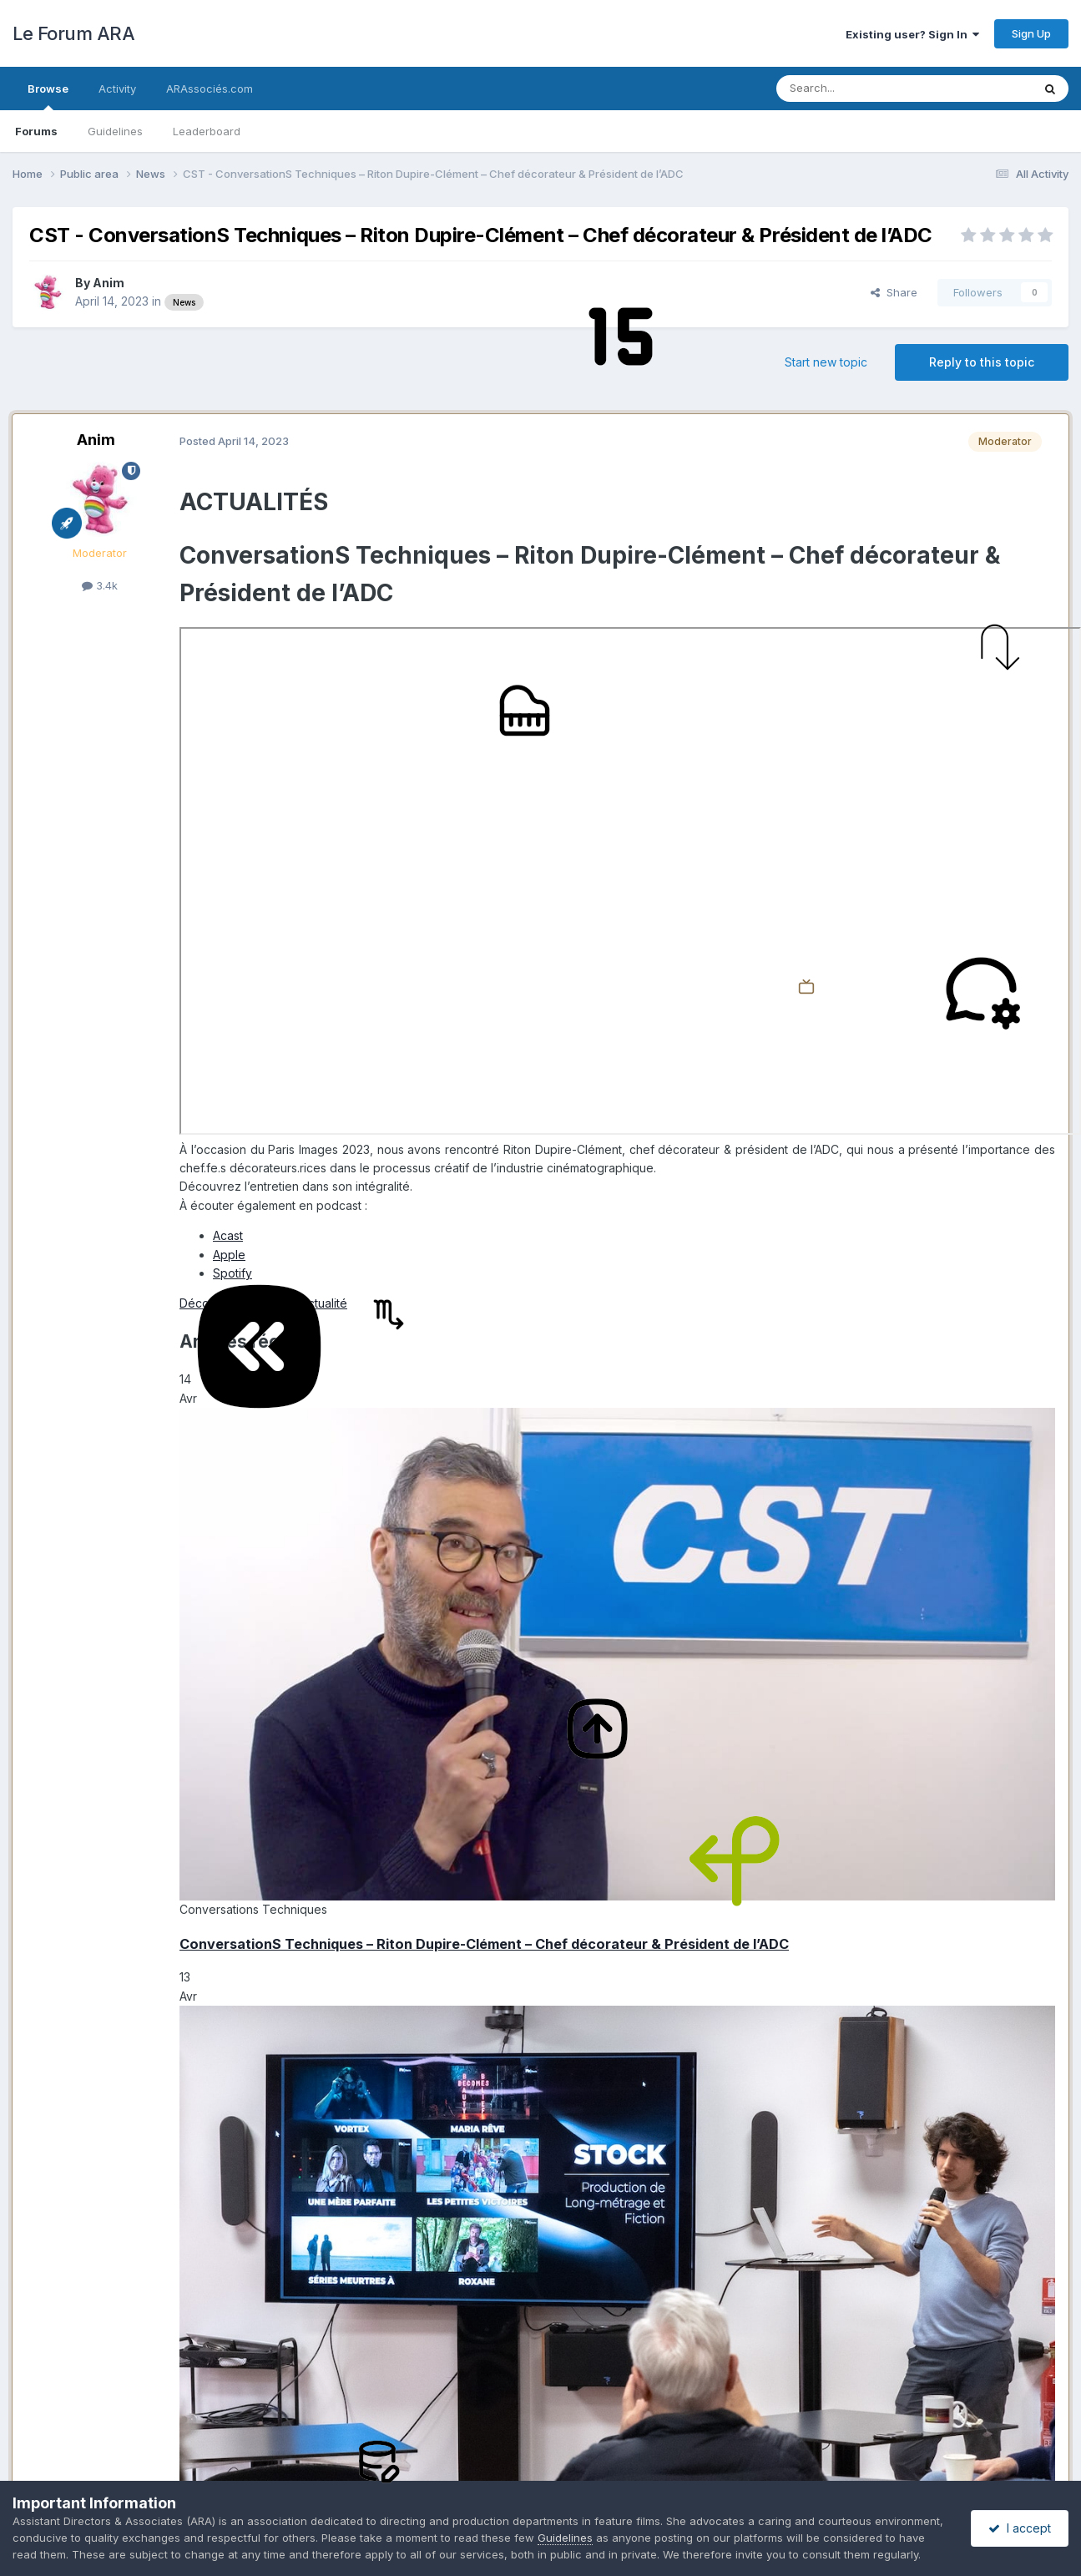 This screenshot has height=2576, width=1081. What do you see at coordinates (259, 1346) in the screenshot?
I see `go back to the previous screen` at bounding box center [259, 1346].